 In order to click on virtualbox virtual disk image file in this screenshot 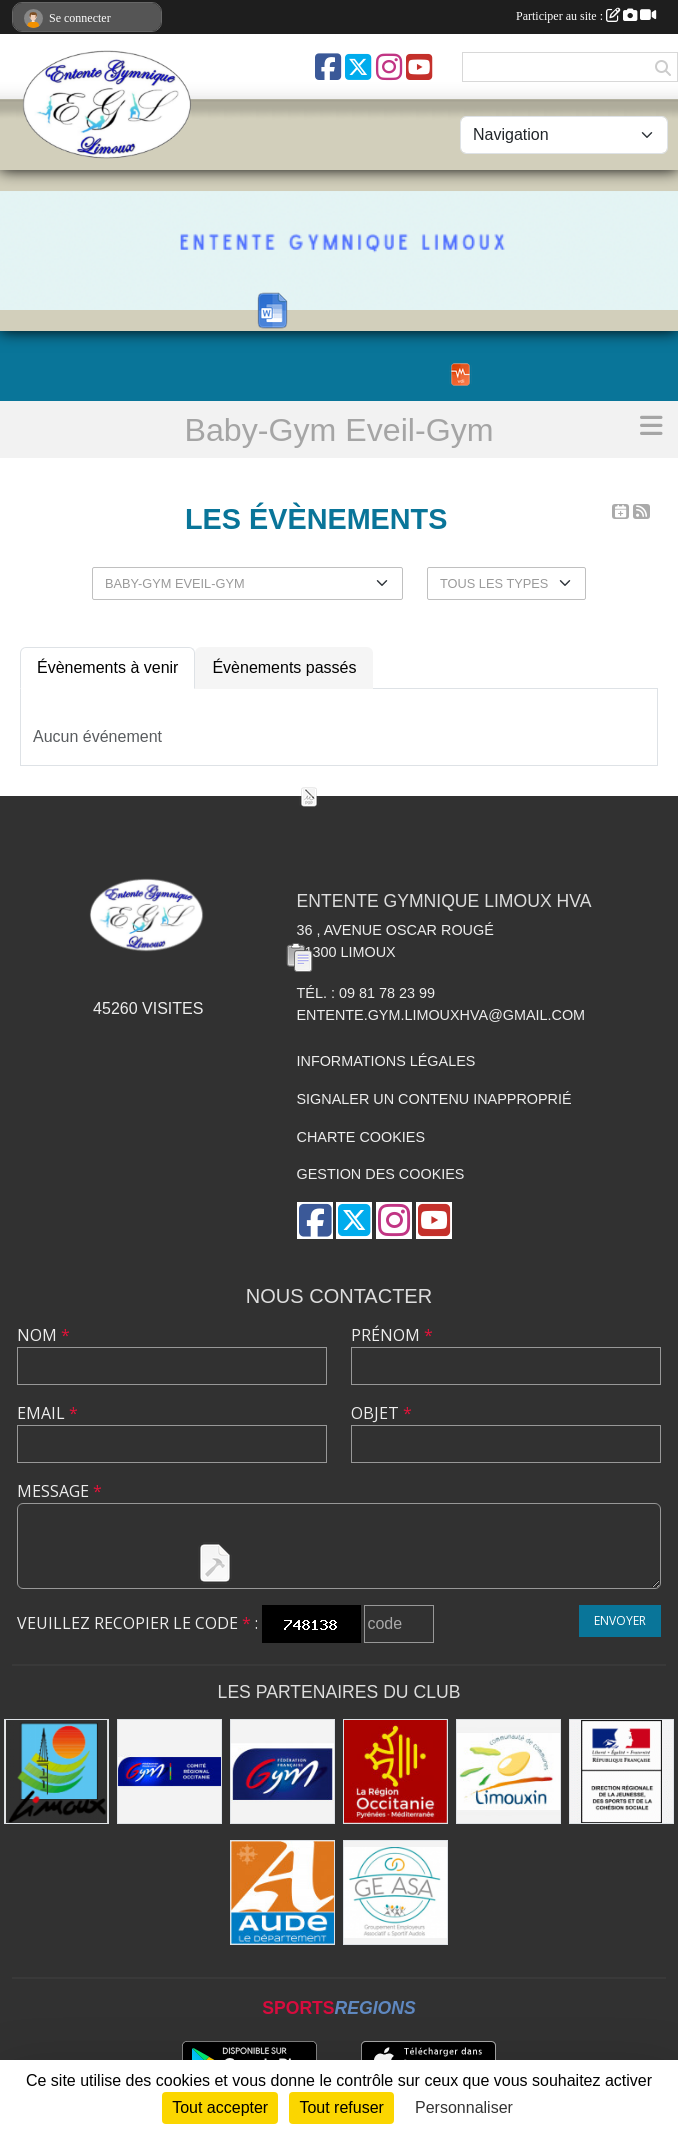, I will do `click(460, 374)`.